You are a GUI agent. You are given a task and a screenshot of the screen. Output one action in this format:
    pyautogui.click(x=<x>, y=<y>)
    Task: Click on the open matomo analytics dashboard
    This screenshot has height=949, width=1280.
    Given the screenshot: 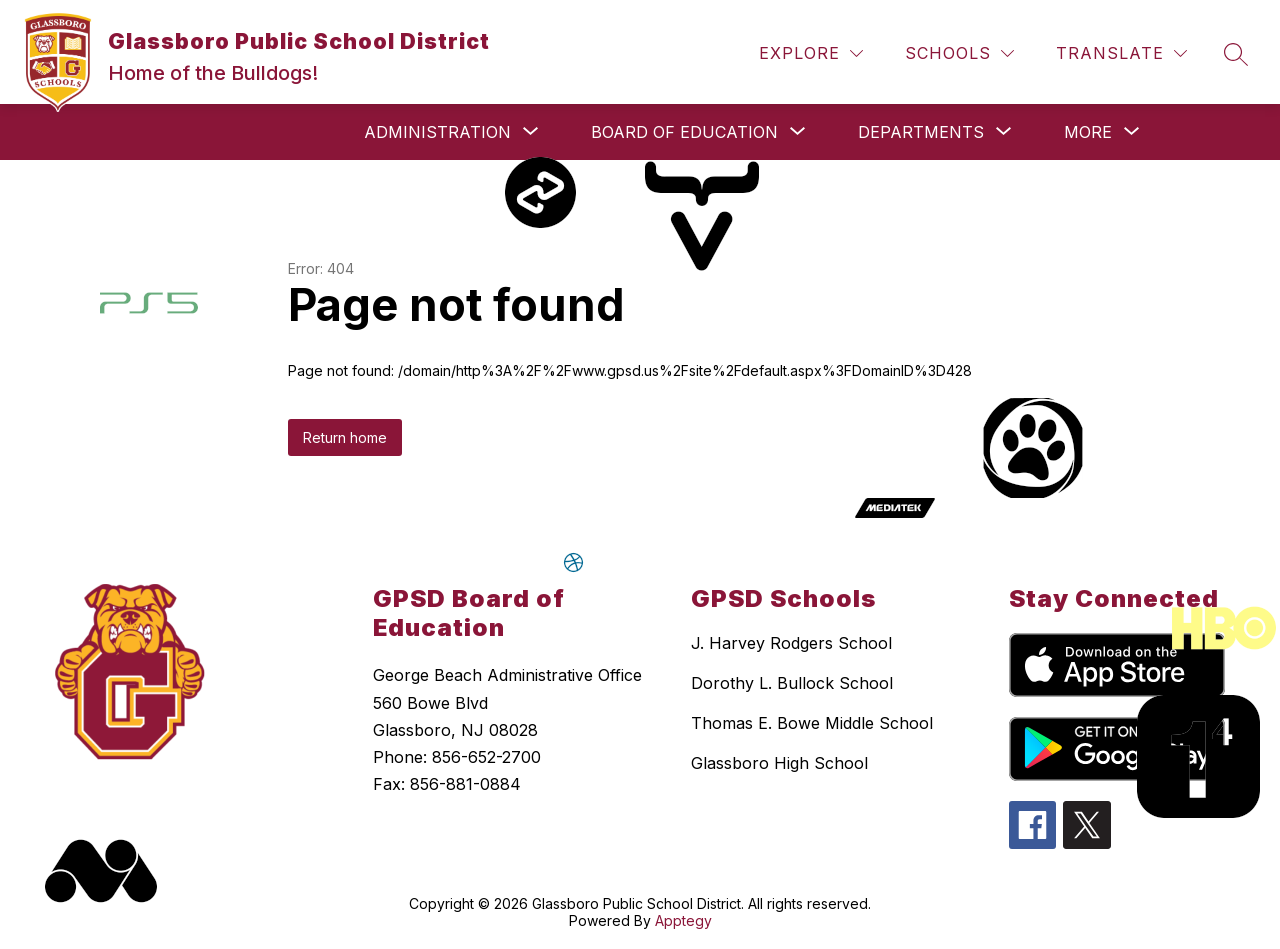 What is the action you would take?
    pyautogui.click(x=101, y=871)
    